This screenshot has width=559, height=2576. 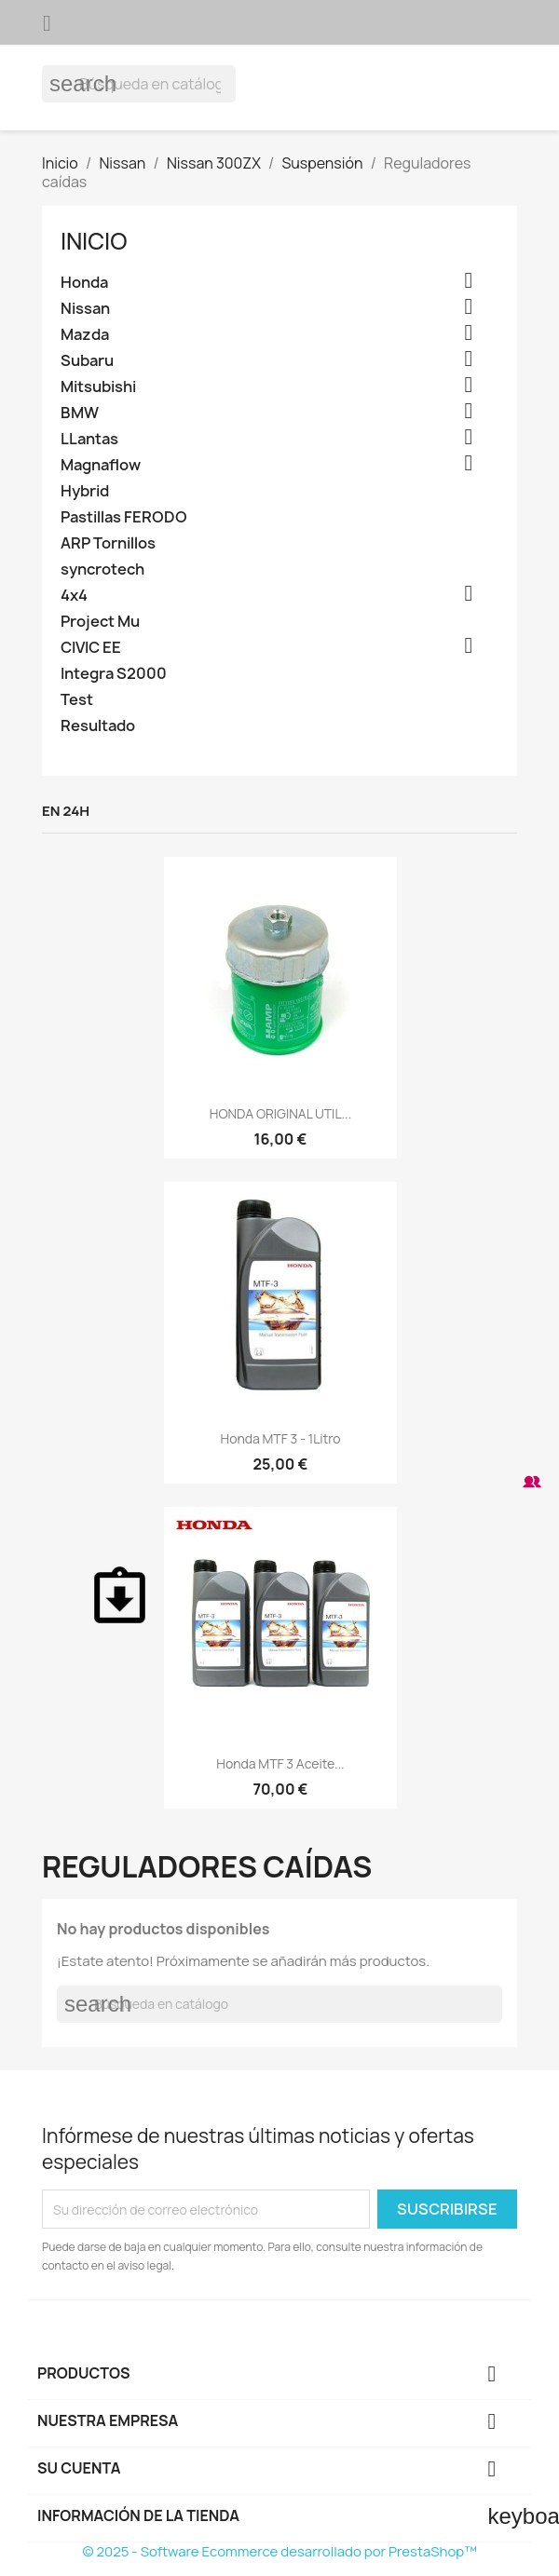 What do you see at coordinates (532, 1482) in the screenshot?
I see `view all users or contacts` at bounding box center [532, 1482].